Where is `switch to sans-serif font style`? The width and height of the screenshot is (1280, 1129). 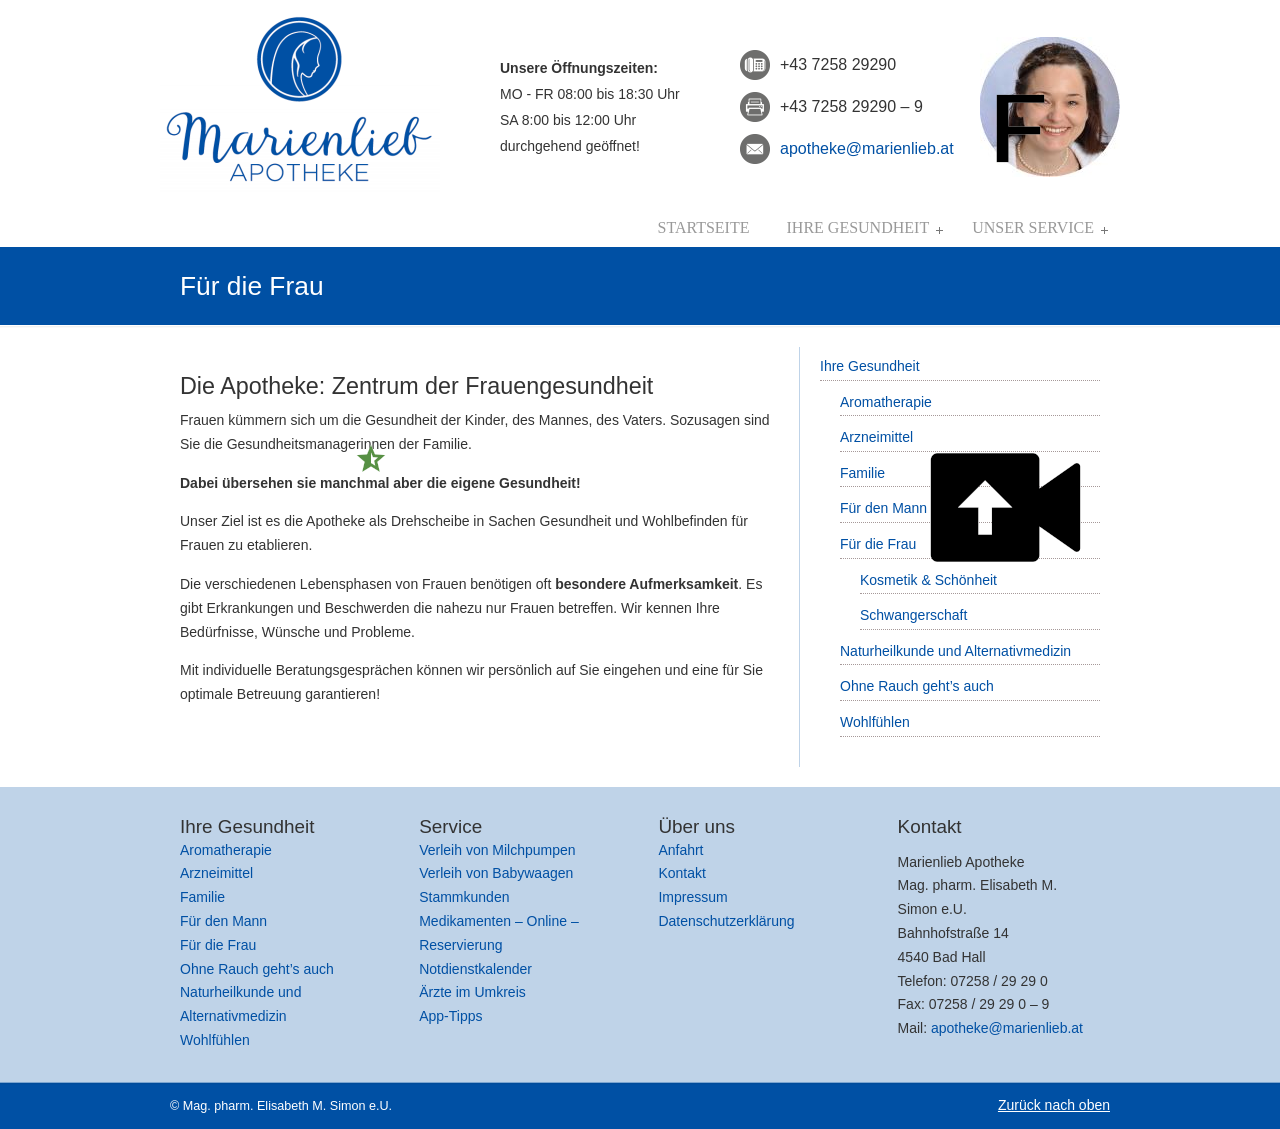 switch to sans-serif font style is located at coordinates (1016, 126).